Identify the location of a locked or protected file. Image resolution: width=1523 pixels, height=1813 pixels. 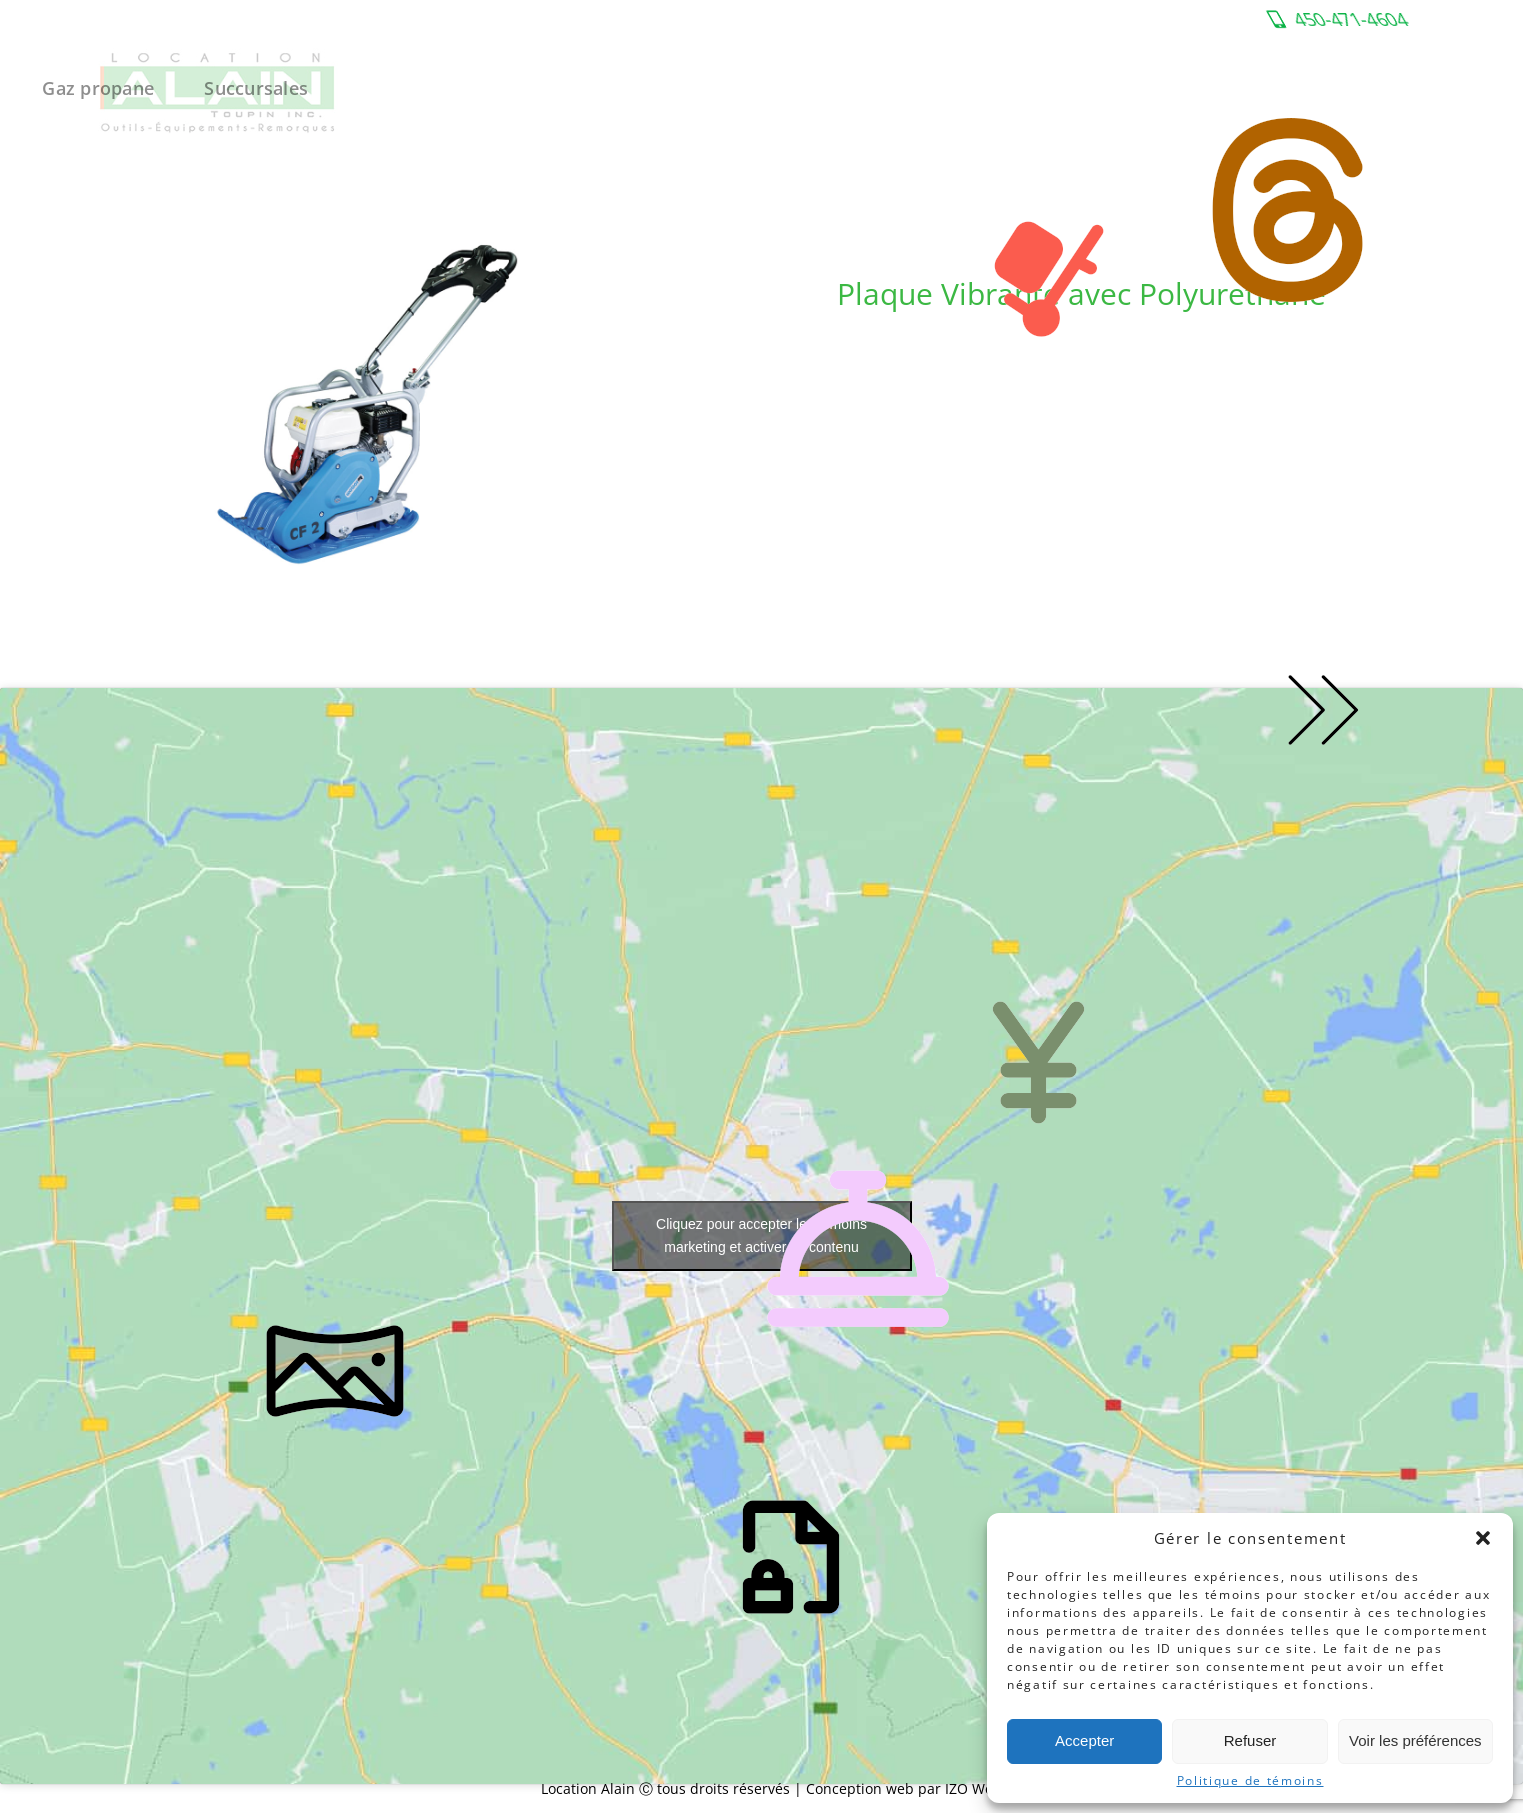
(791, 1557).